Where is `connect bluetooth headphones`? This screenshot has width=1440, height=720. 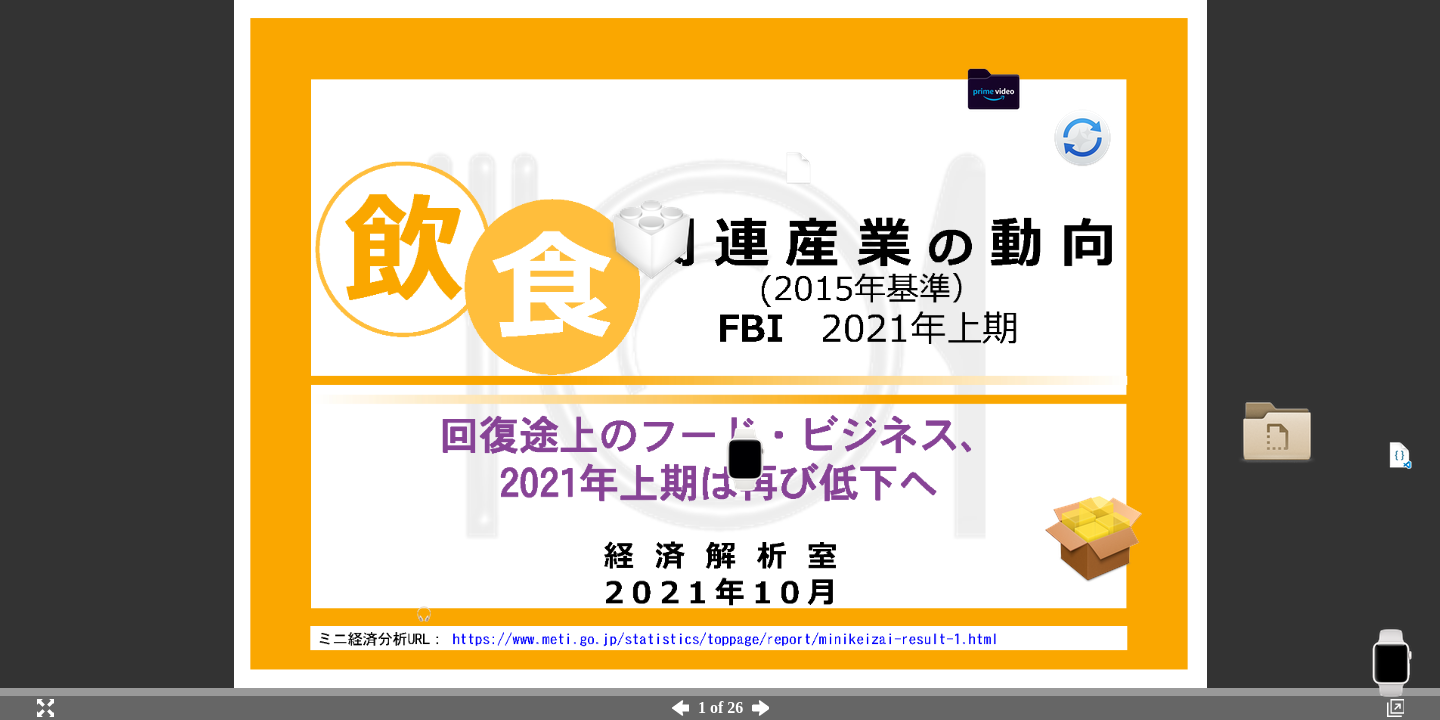
connect bluetooth headphones is located at coordinates (424, 614).